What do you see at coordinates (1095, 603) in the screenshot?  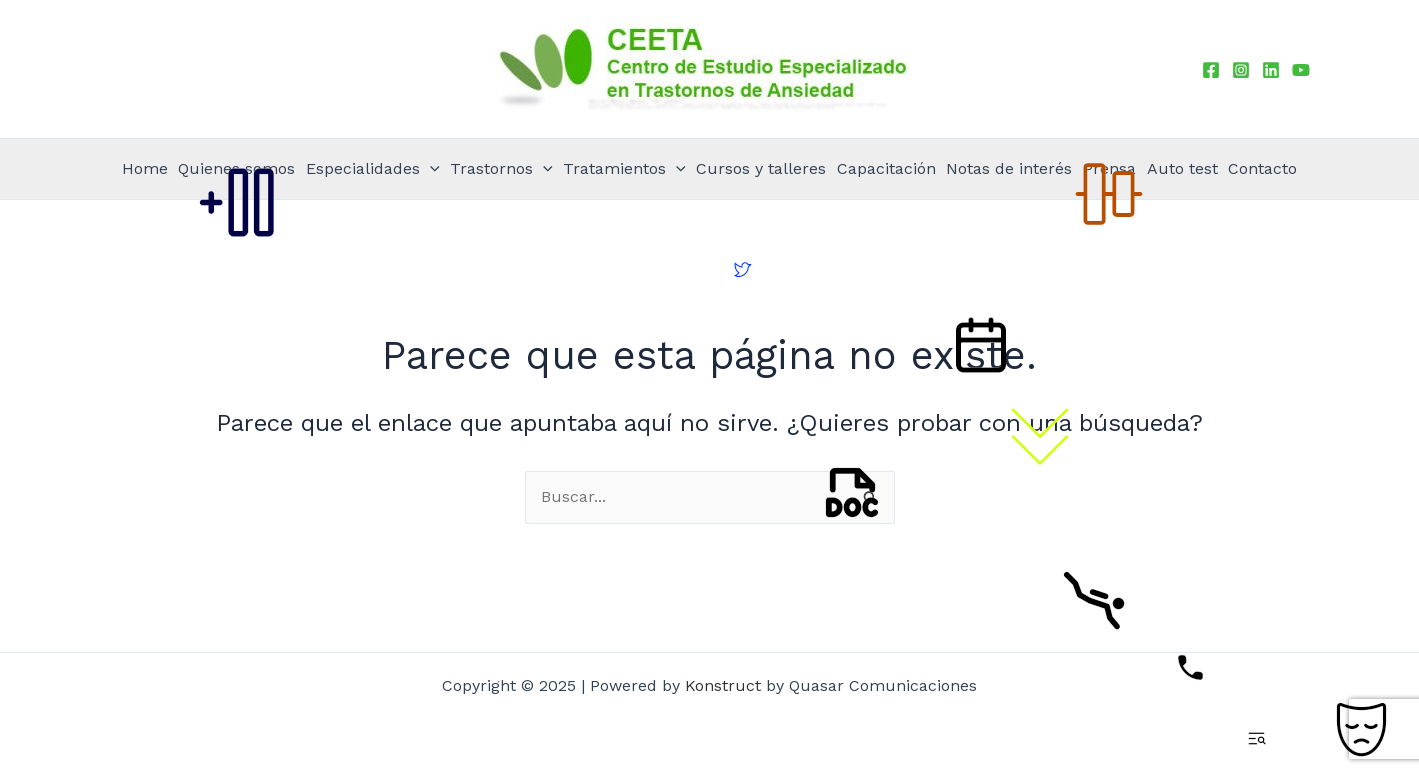 I see `browse scuba diving activities or lessons` at bounding box center [1095, 603].